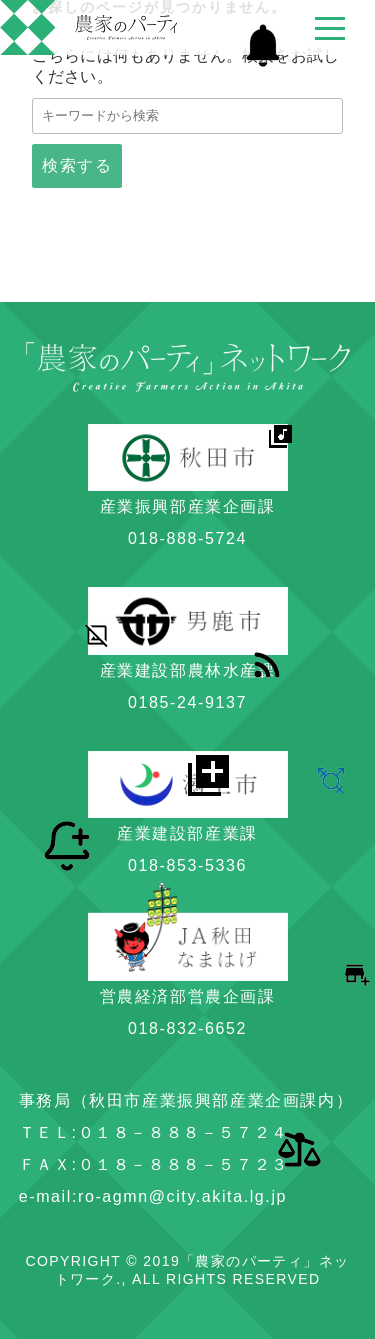  What do you see at coordinates (357, 973) in the screenshot?
I see `add a new business location` at bounding box center [357, 973].